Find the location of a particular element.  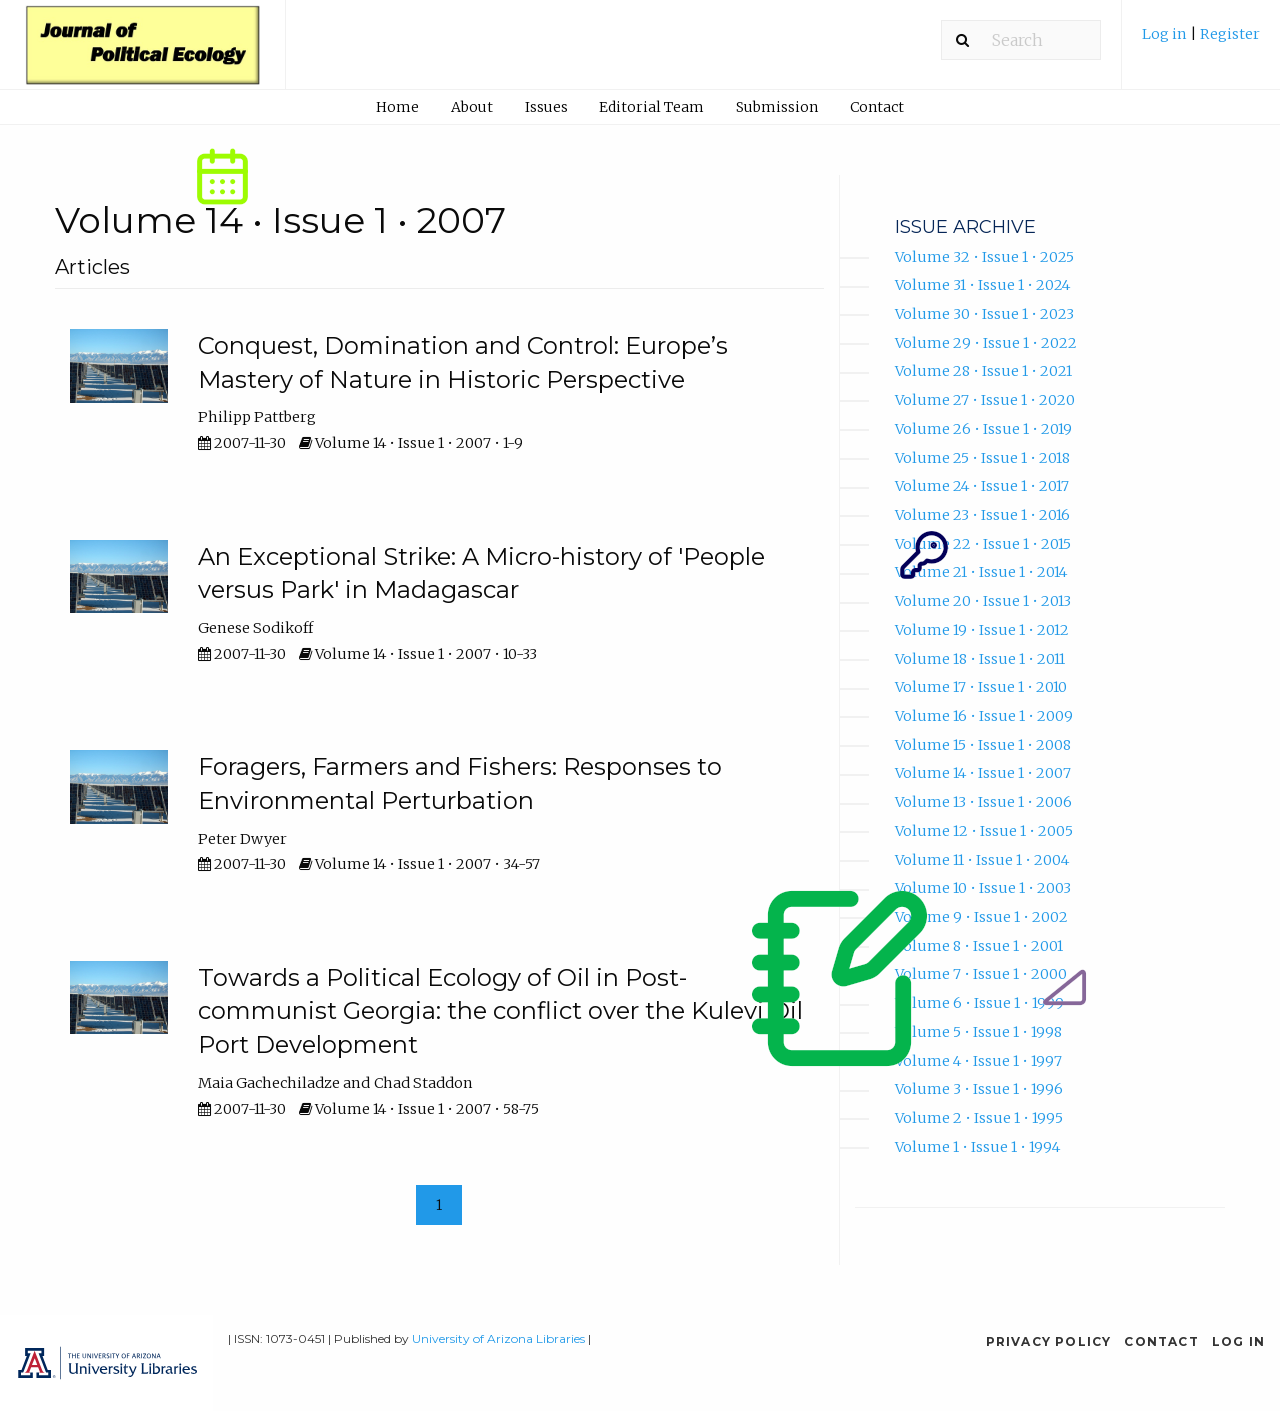

access account security settings is located at coordinates (924, 555).